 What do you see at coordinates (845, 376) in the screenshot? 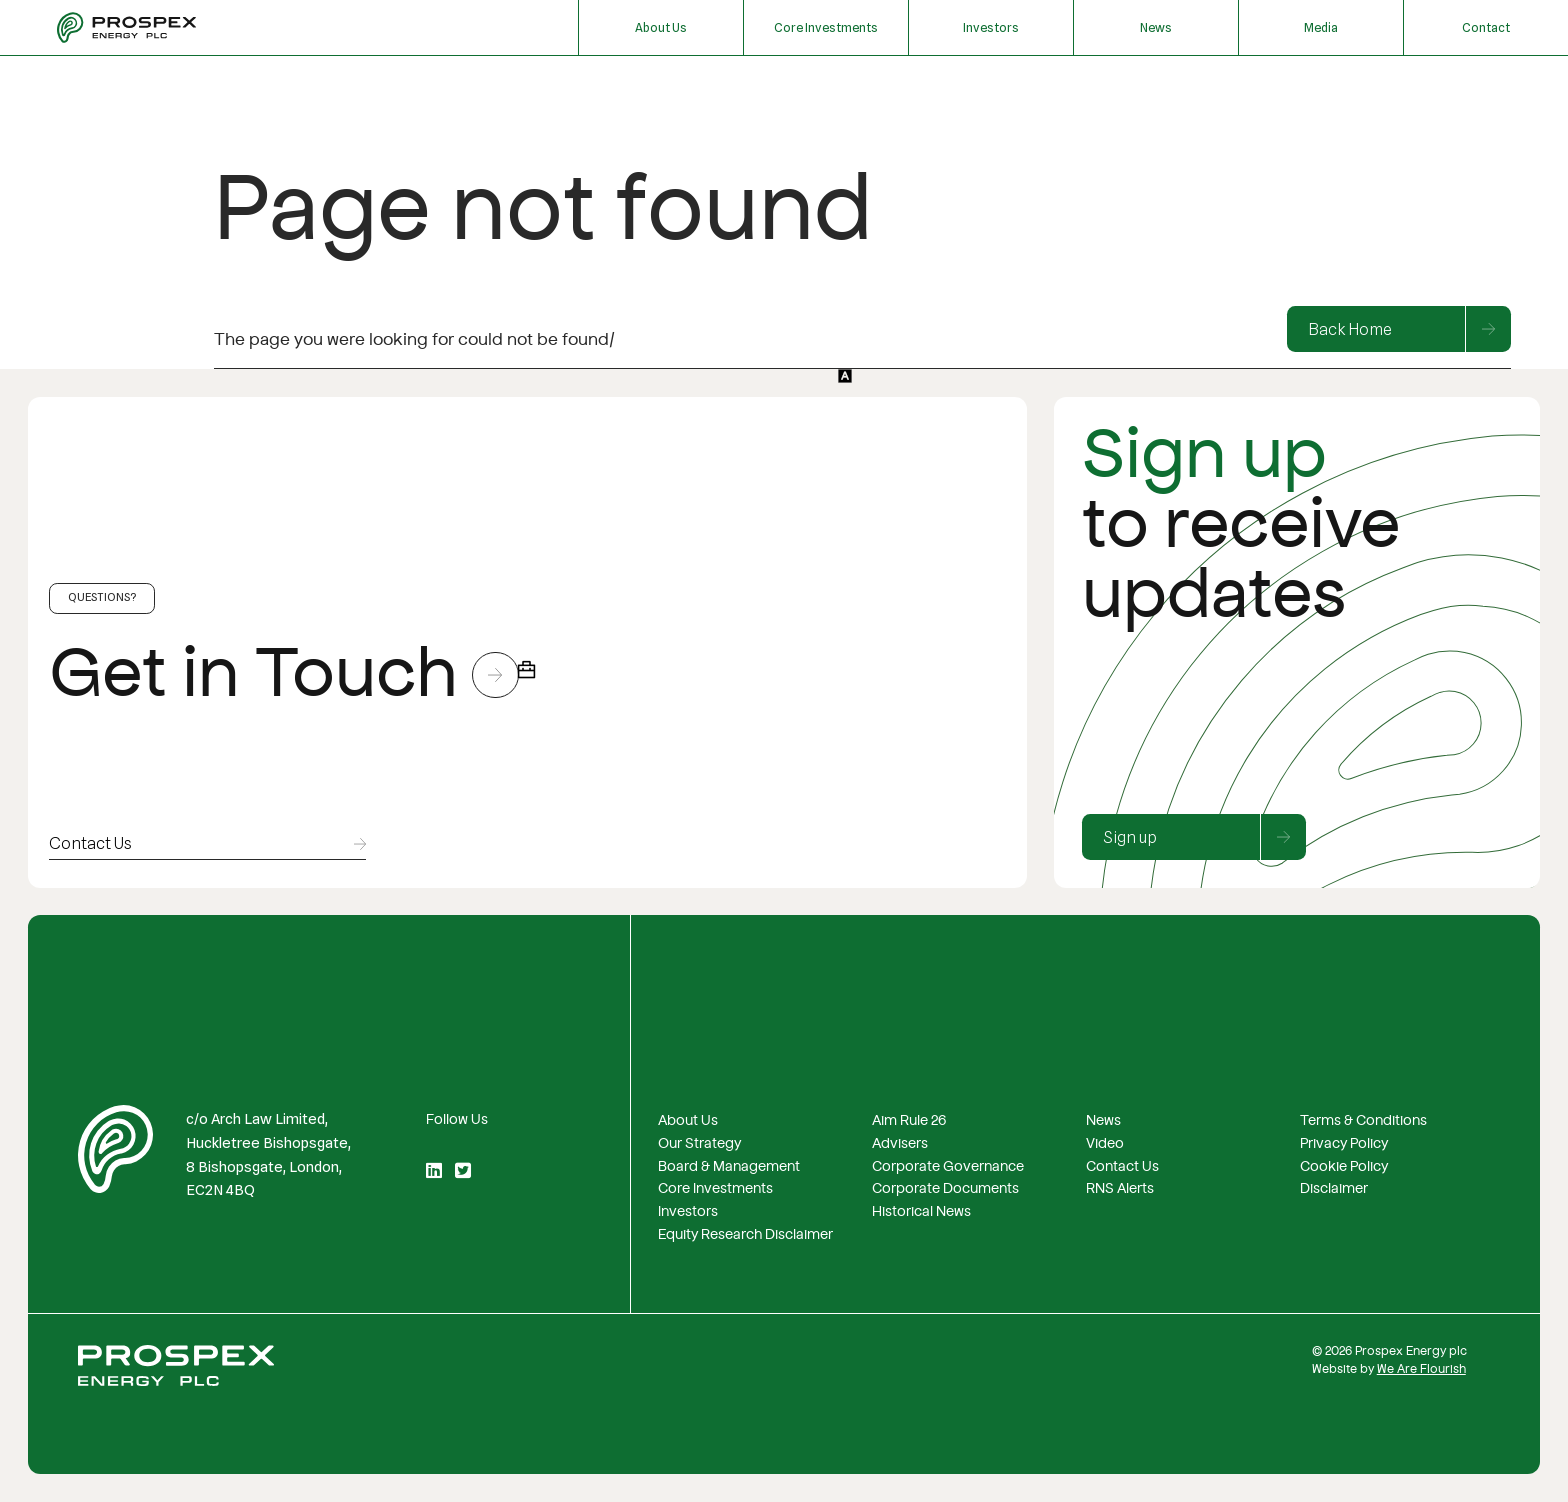
I see `enable character recognition or OCR` at bounding box center [845, 376].